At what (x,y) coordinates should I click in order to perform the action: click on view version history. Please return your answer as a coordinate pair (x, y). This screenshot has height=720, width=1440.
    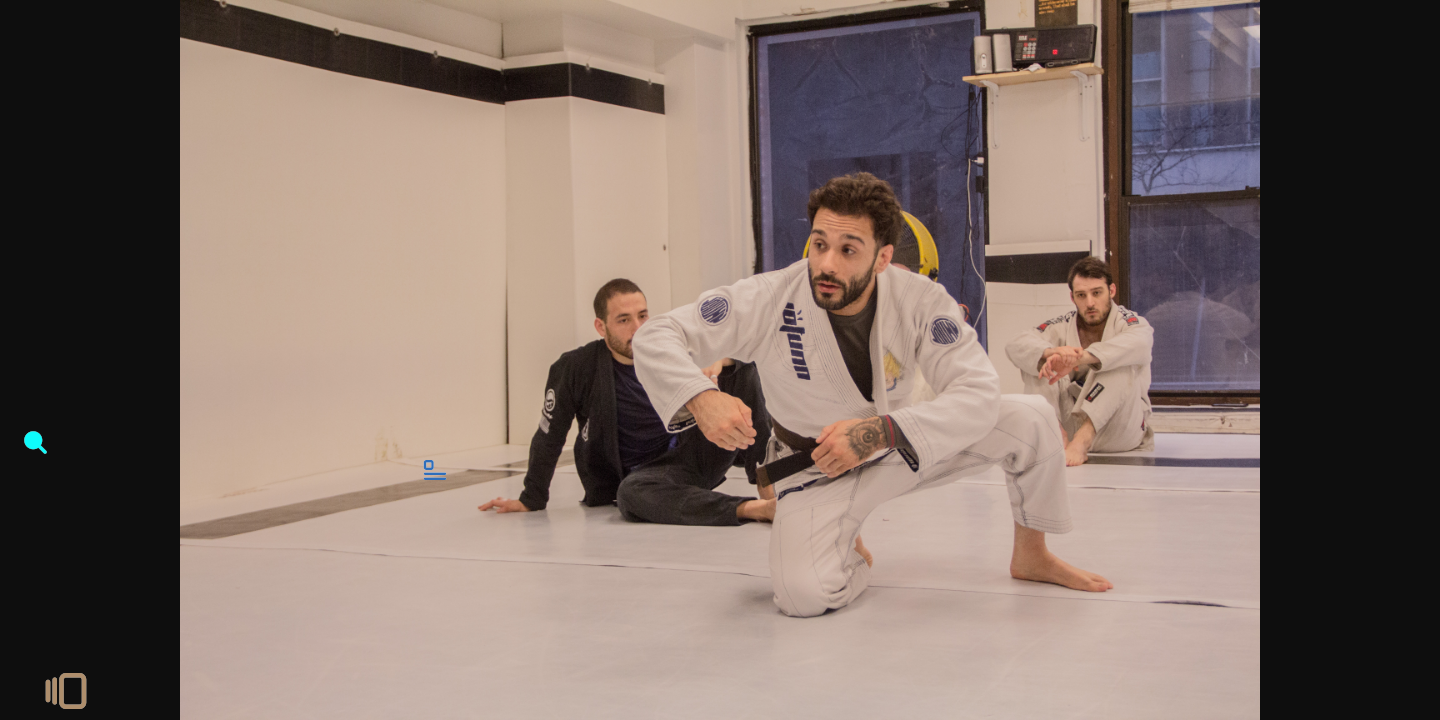
    Looking at the image, I should click on (66, 691).